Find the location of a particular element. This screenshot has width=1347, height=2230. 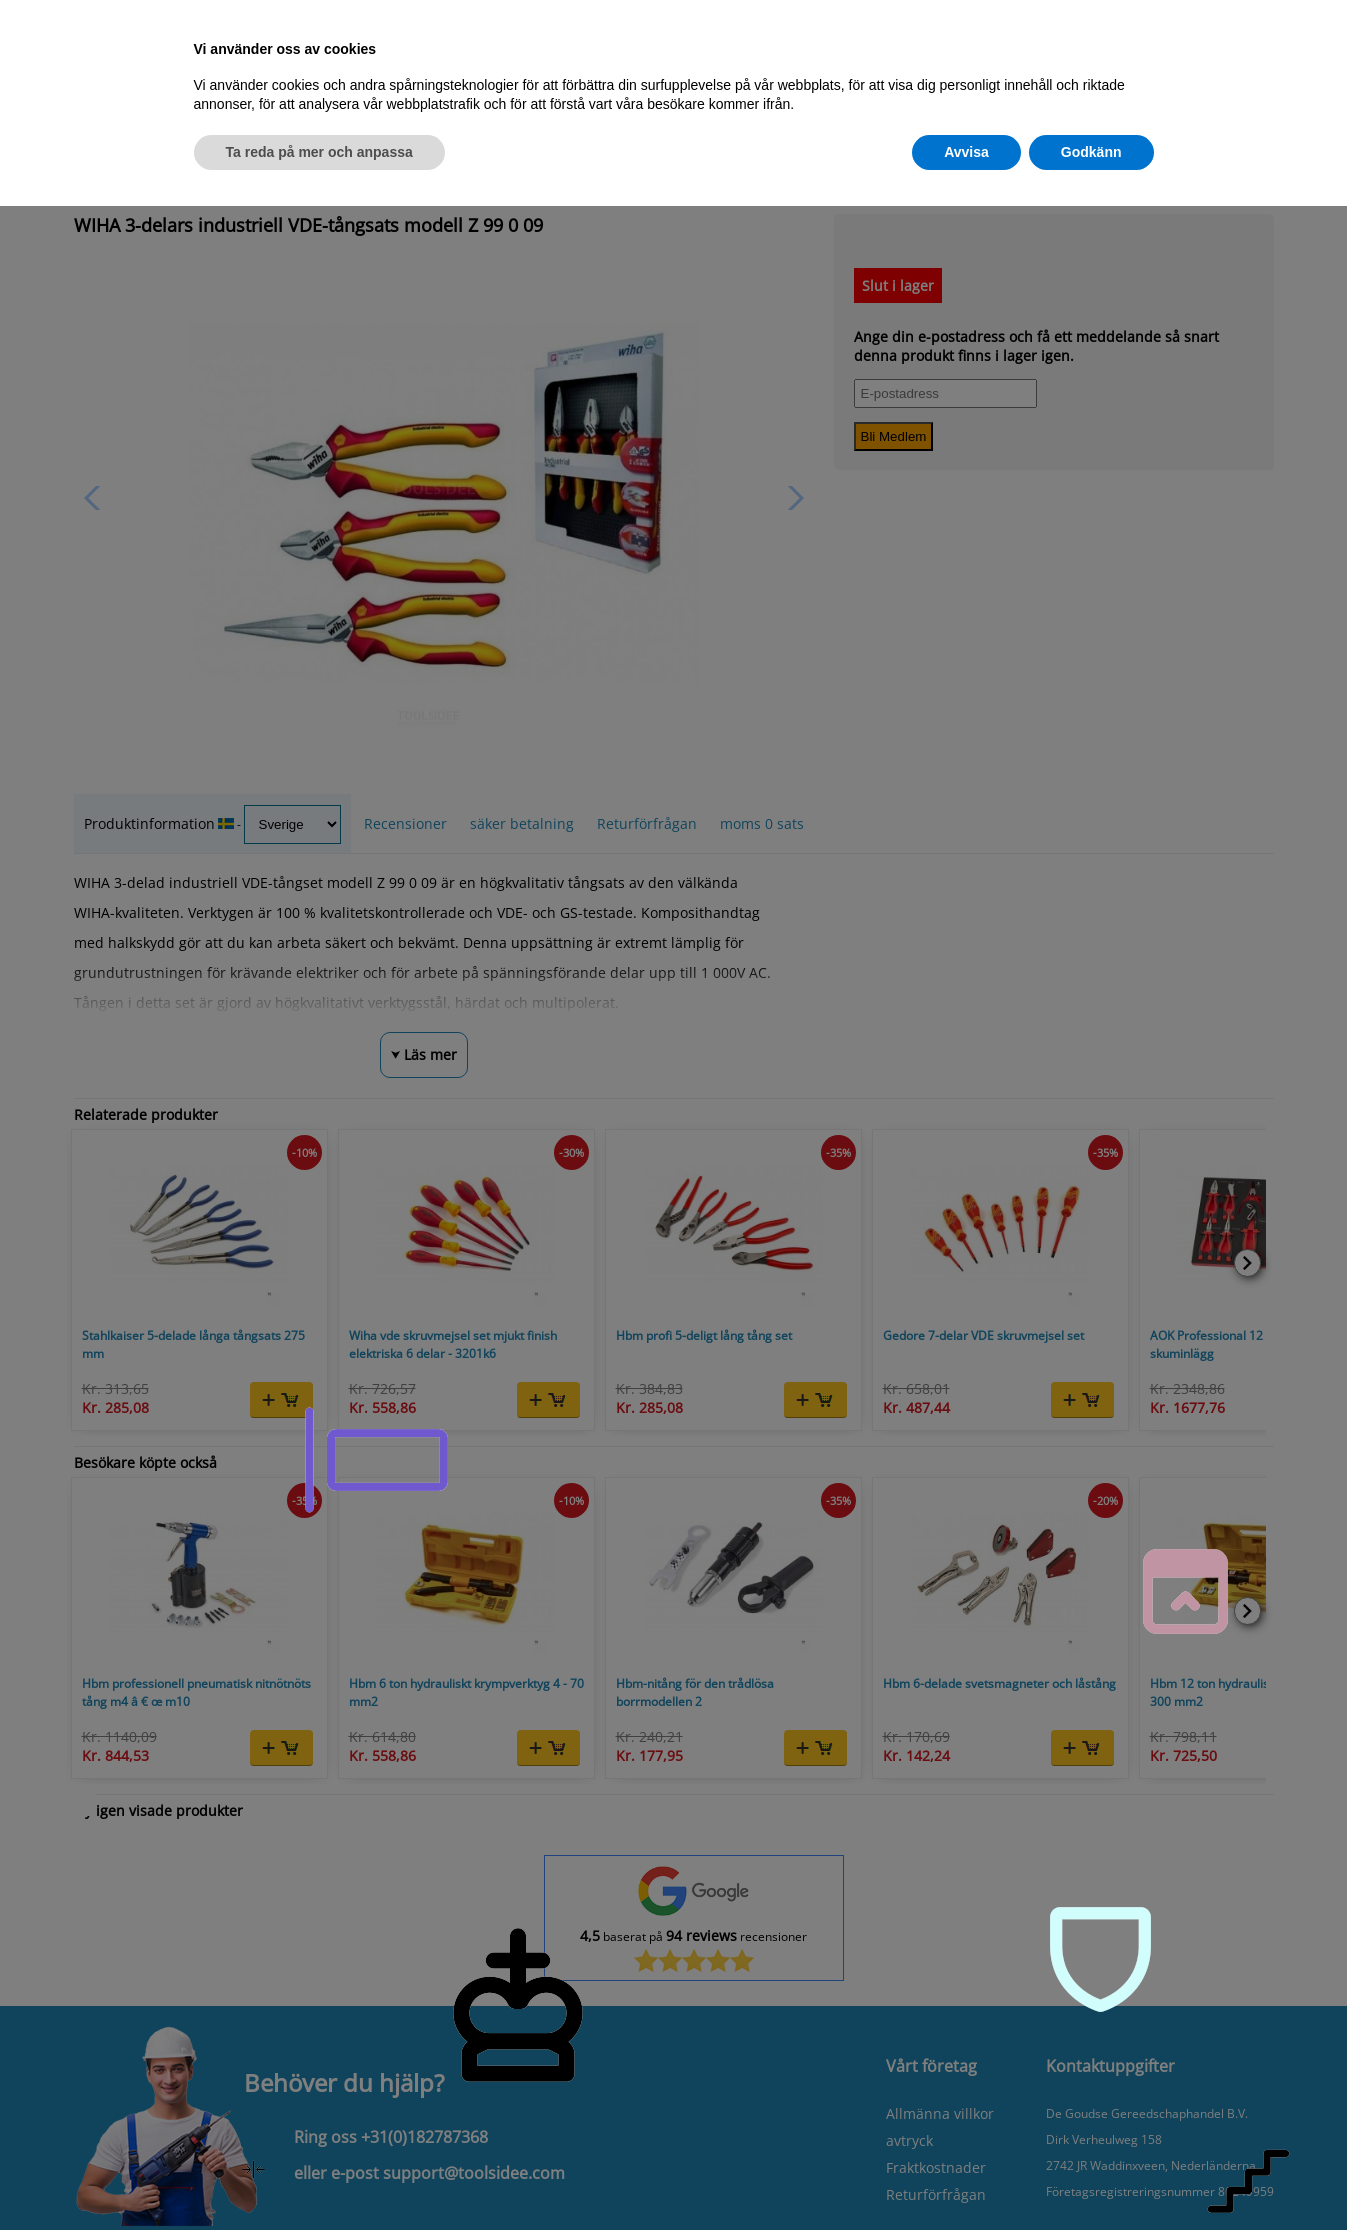

access security or privacy settings is located at coordinates (1100, 1953).